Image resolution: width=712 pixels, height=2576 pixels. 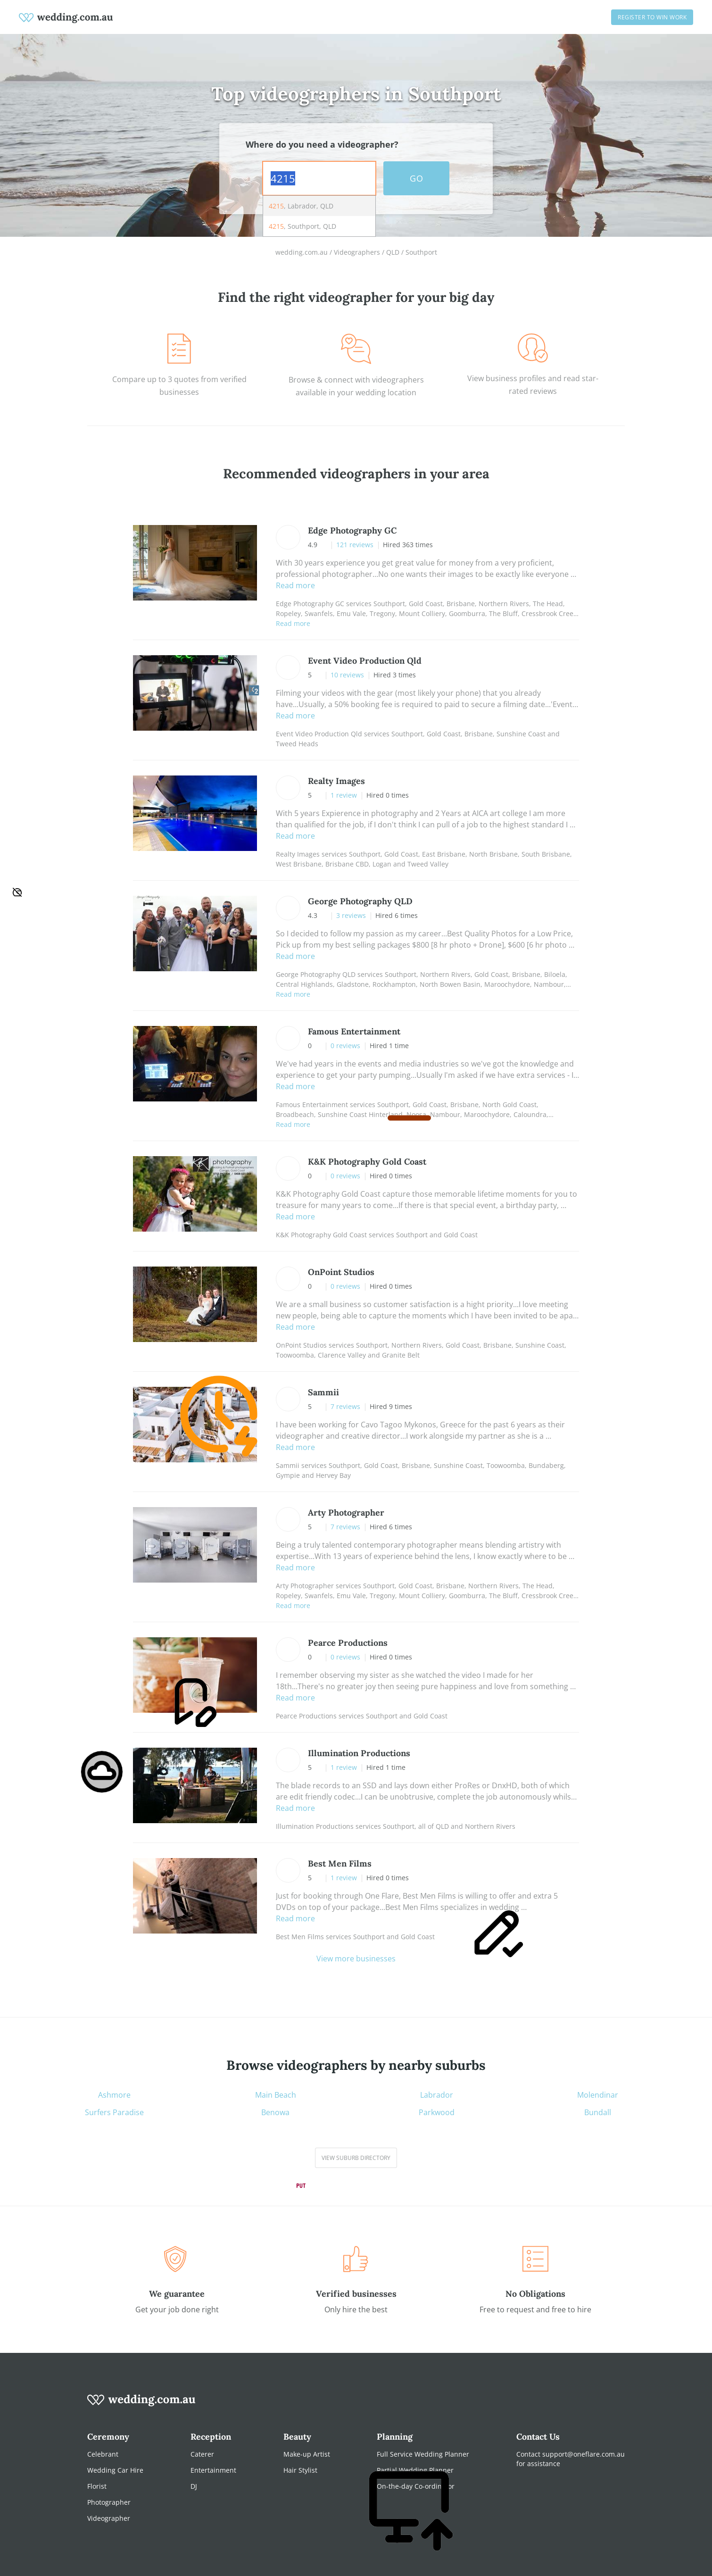 I want to click on edit a saved bookmark, so click(x=191, y=1701).